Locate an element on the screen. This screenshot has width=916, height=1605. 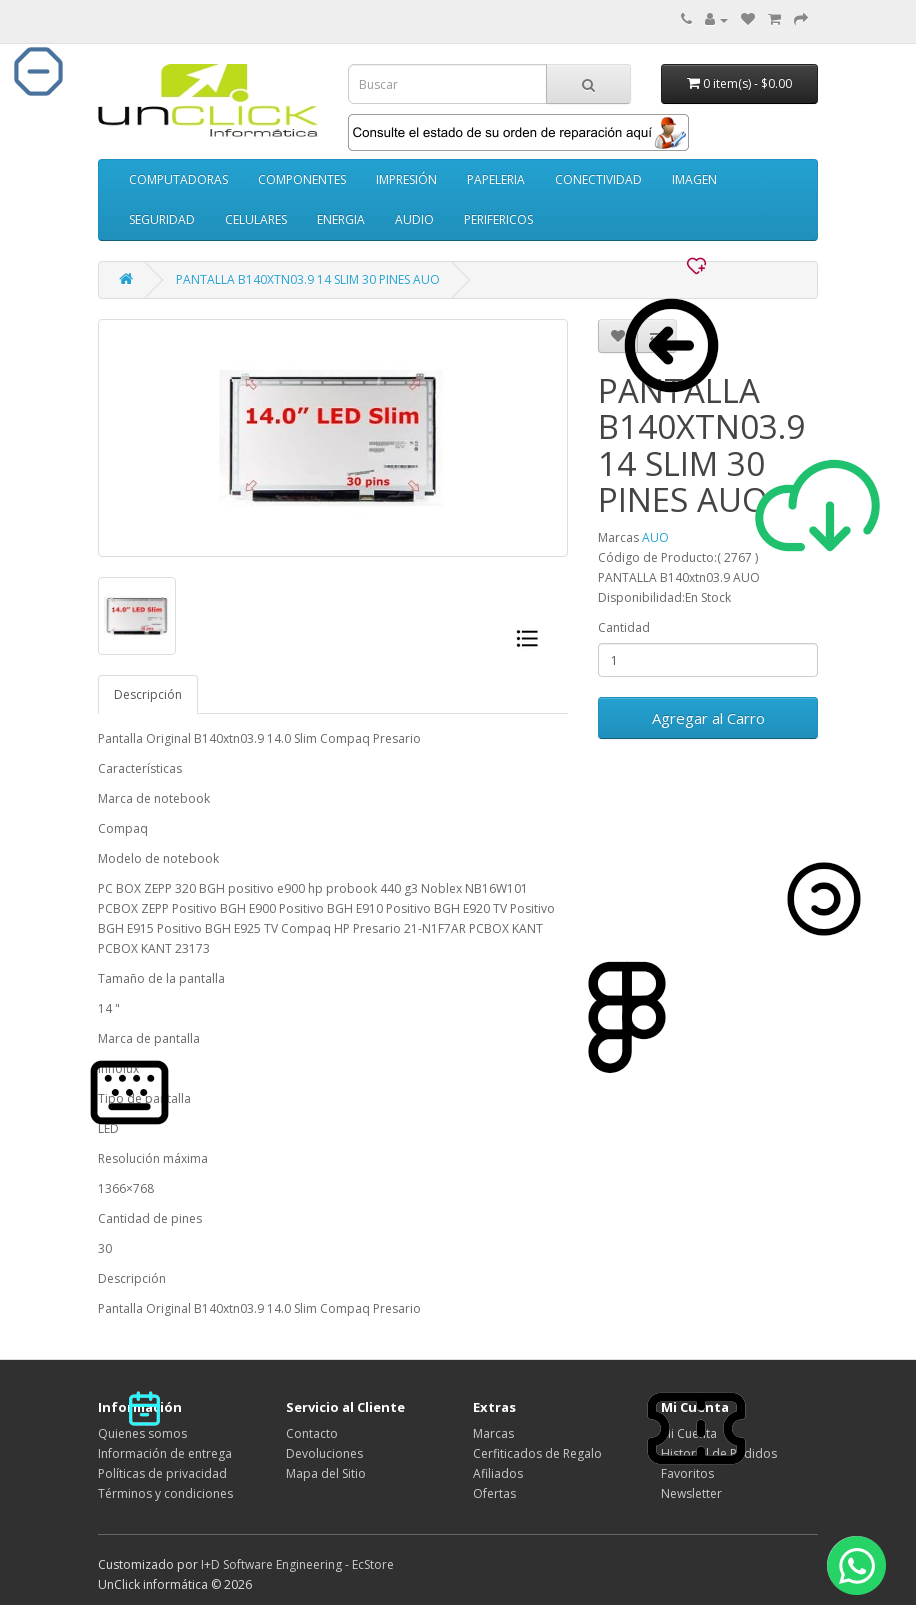
remove or delete an item is located at coordinates (38, 71).